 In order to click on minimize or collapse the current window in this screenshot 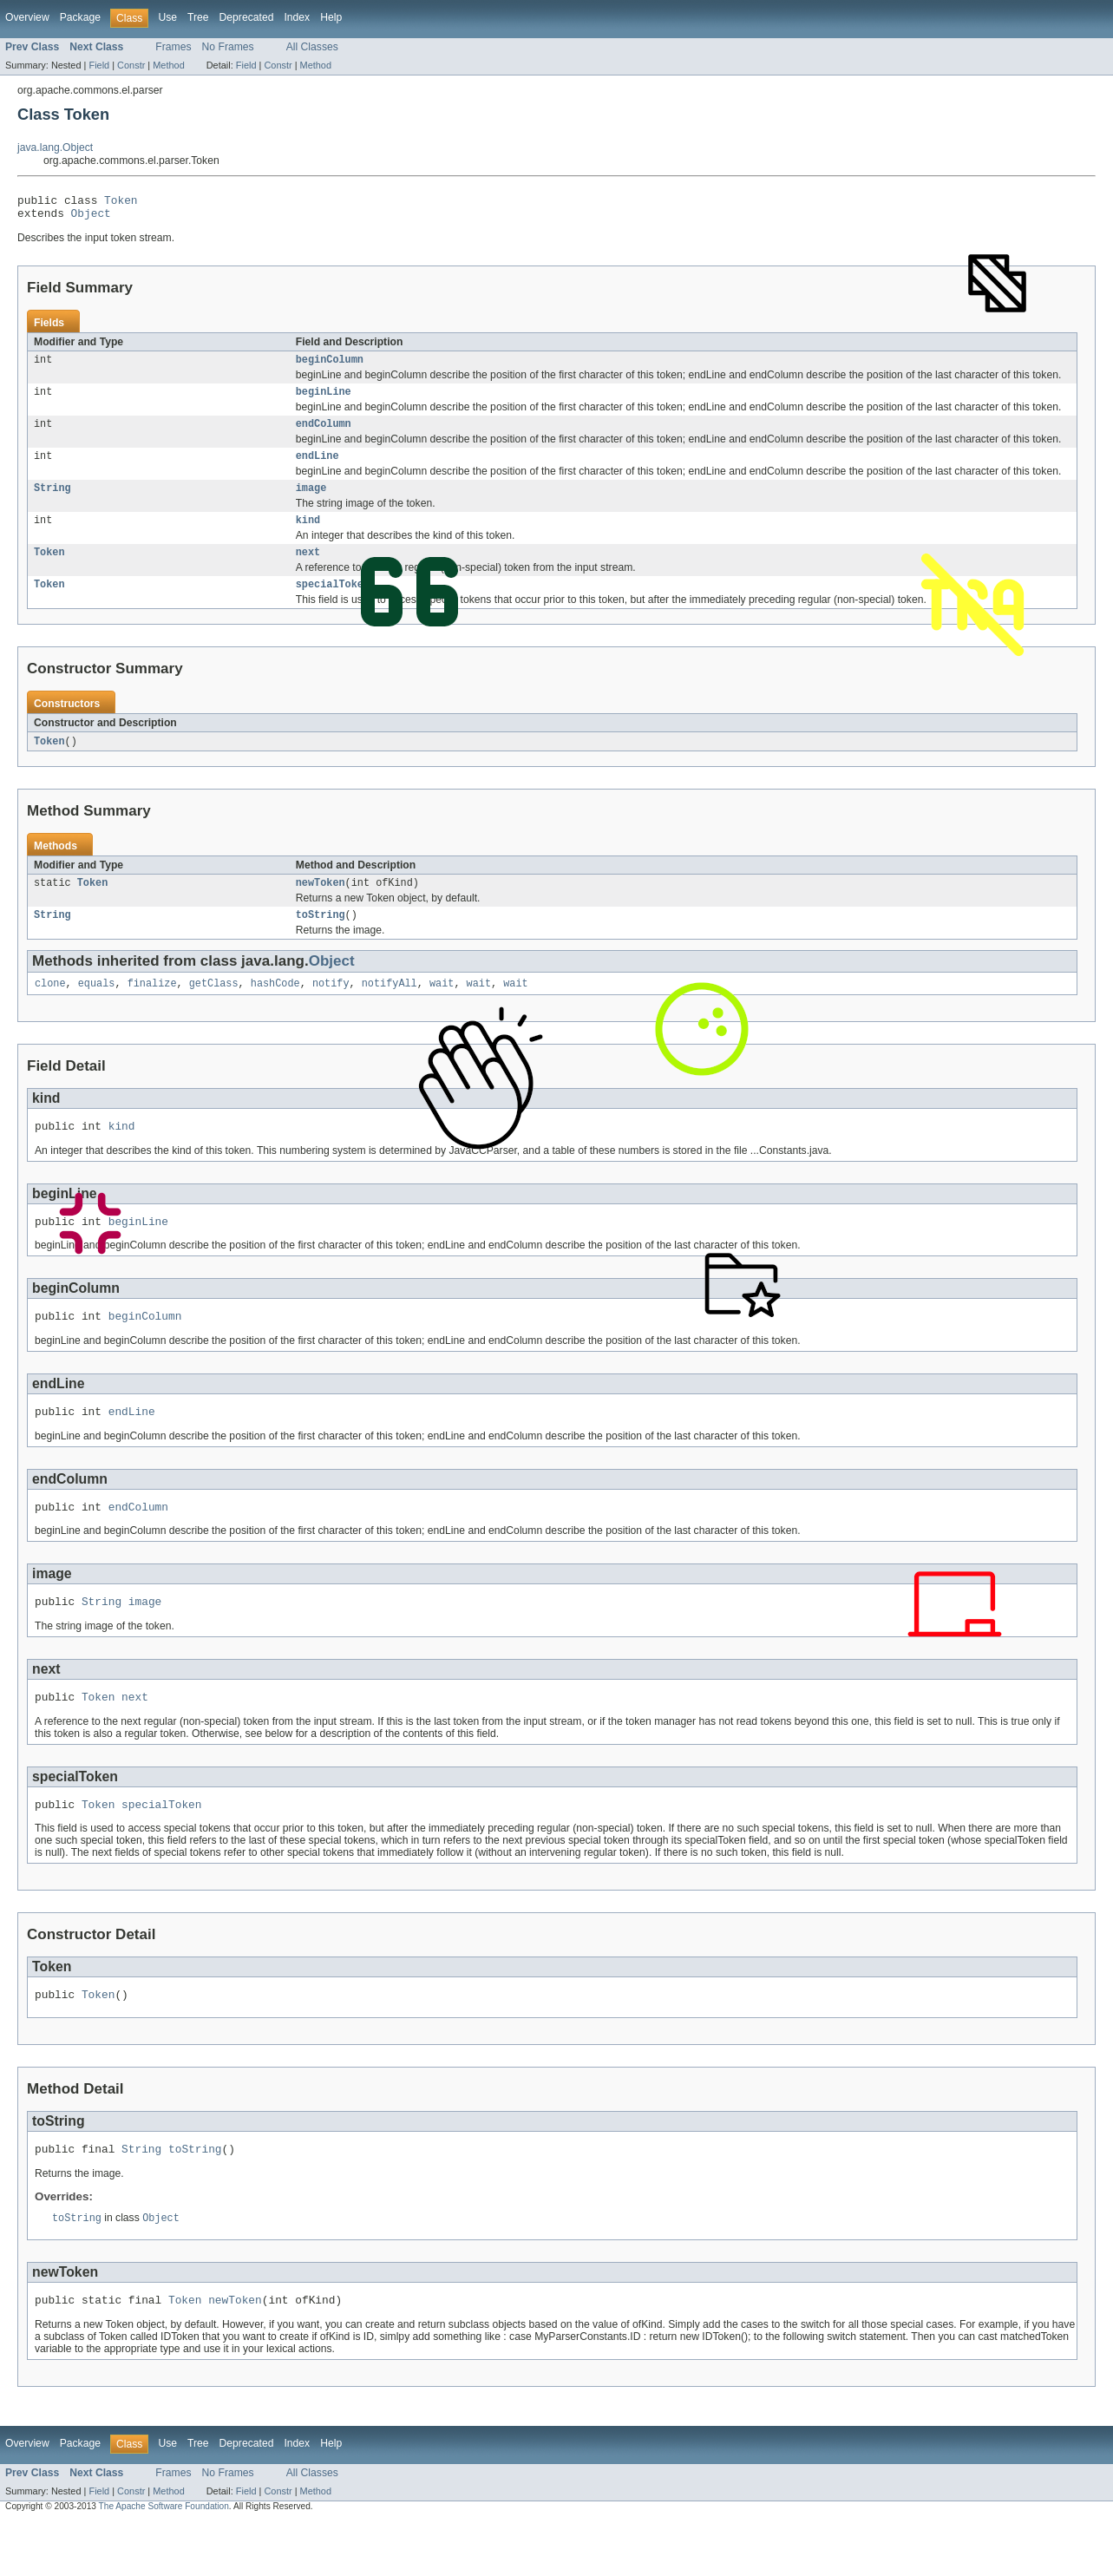, I will do `click(90, 1223)`.